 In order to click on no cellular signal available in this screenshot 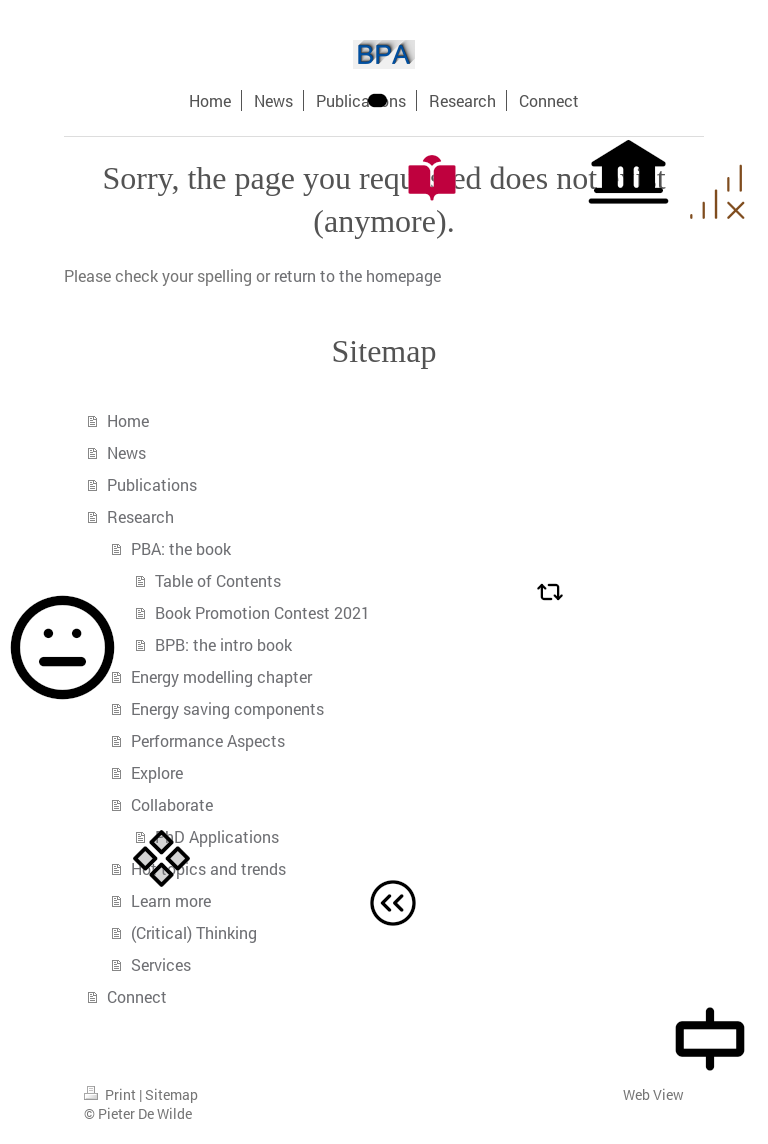, I will do `click(718, 195)`.